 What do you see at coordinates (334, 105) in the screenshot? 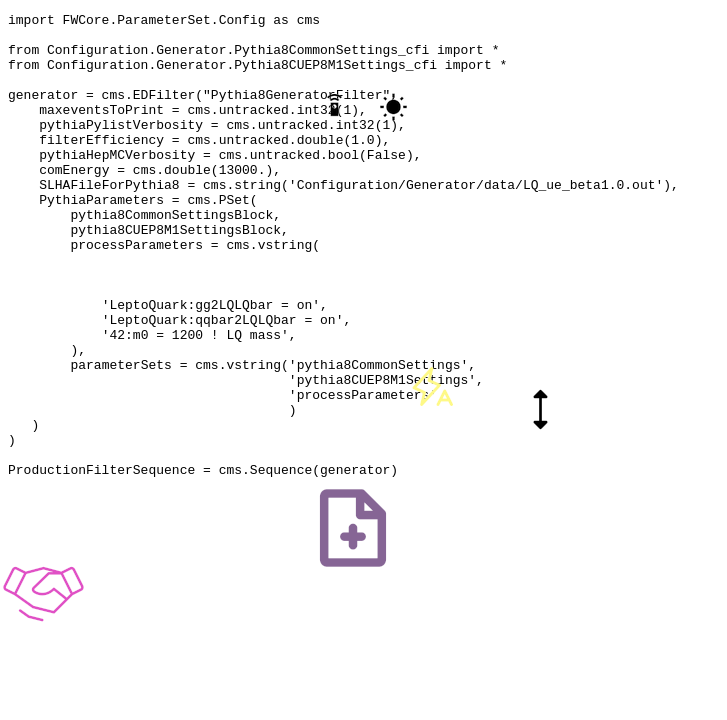
I see `access remote control settings` at bounding box center [334, 105].